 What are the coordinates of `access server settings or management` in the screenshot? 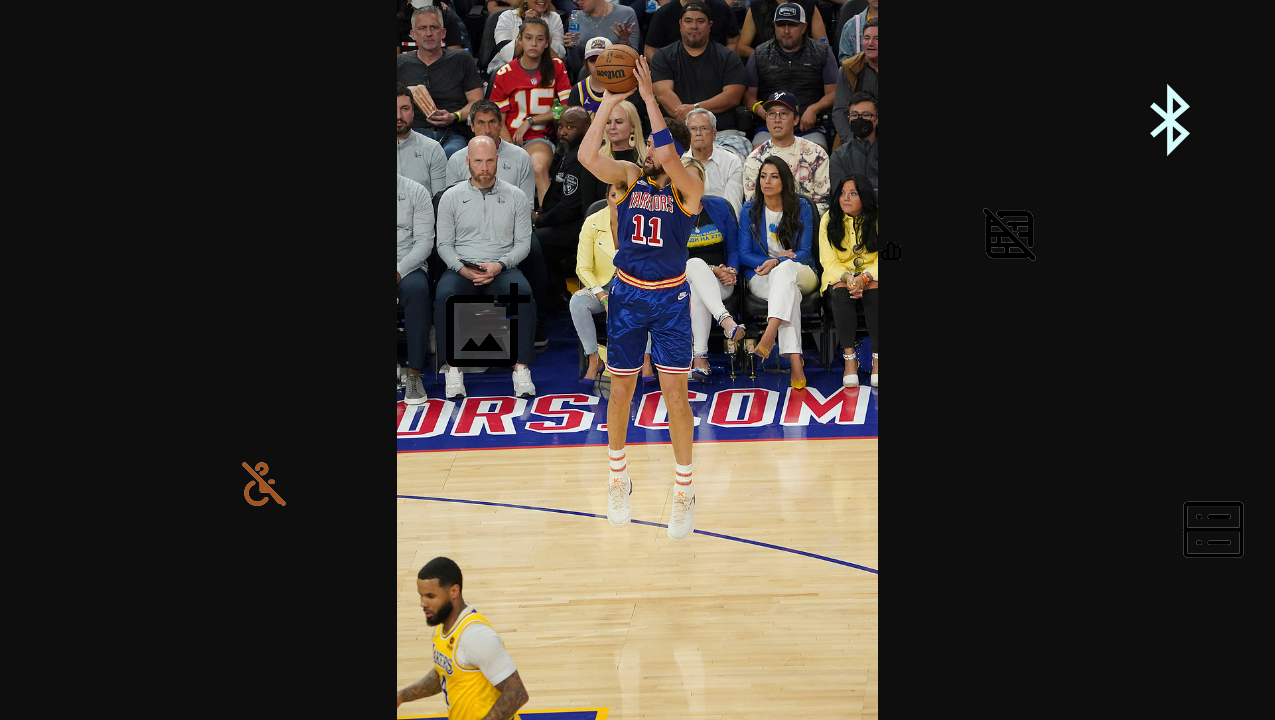 It's located at (1213, 530).